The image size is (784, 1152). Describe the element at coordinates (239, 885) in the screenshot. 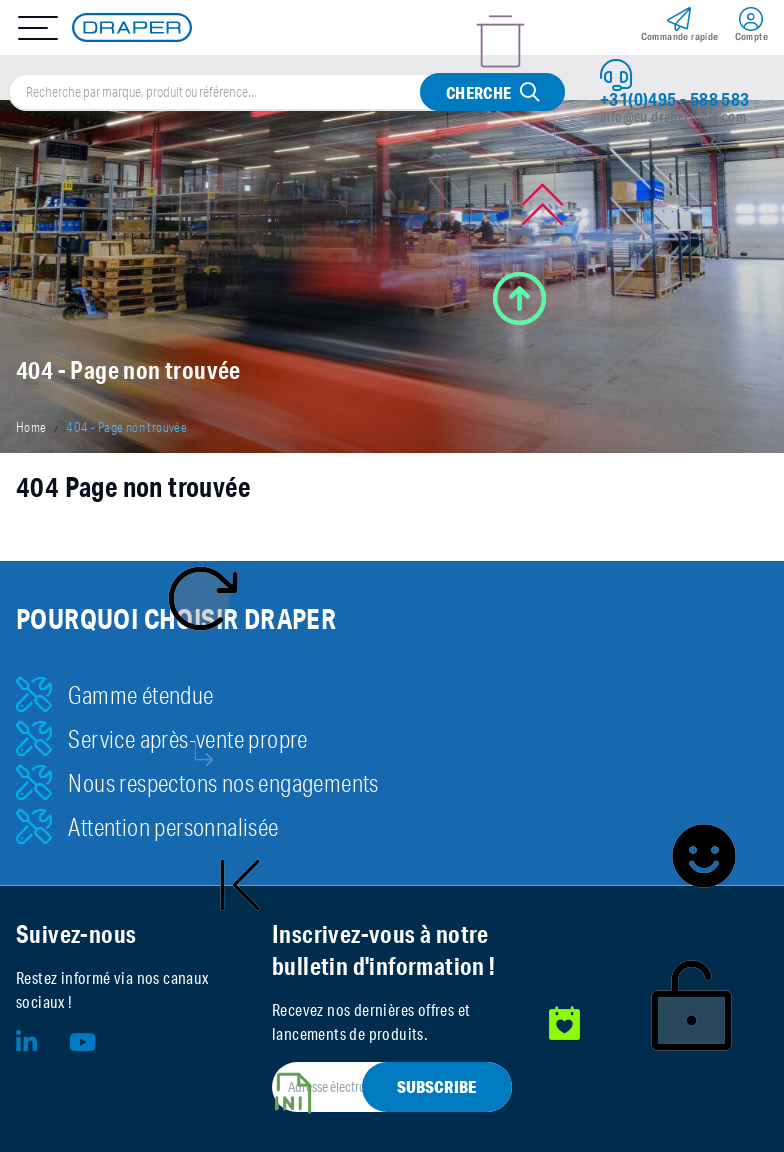

I see `navigate to the first item or beginning` at that location.